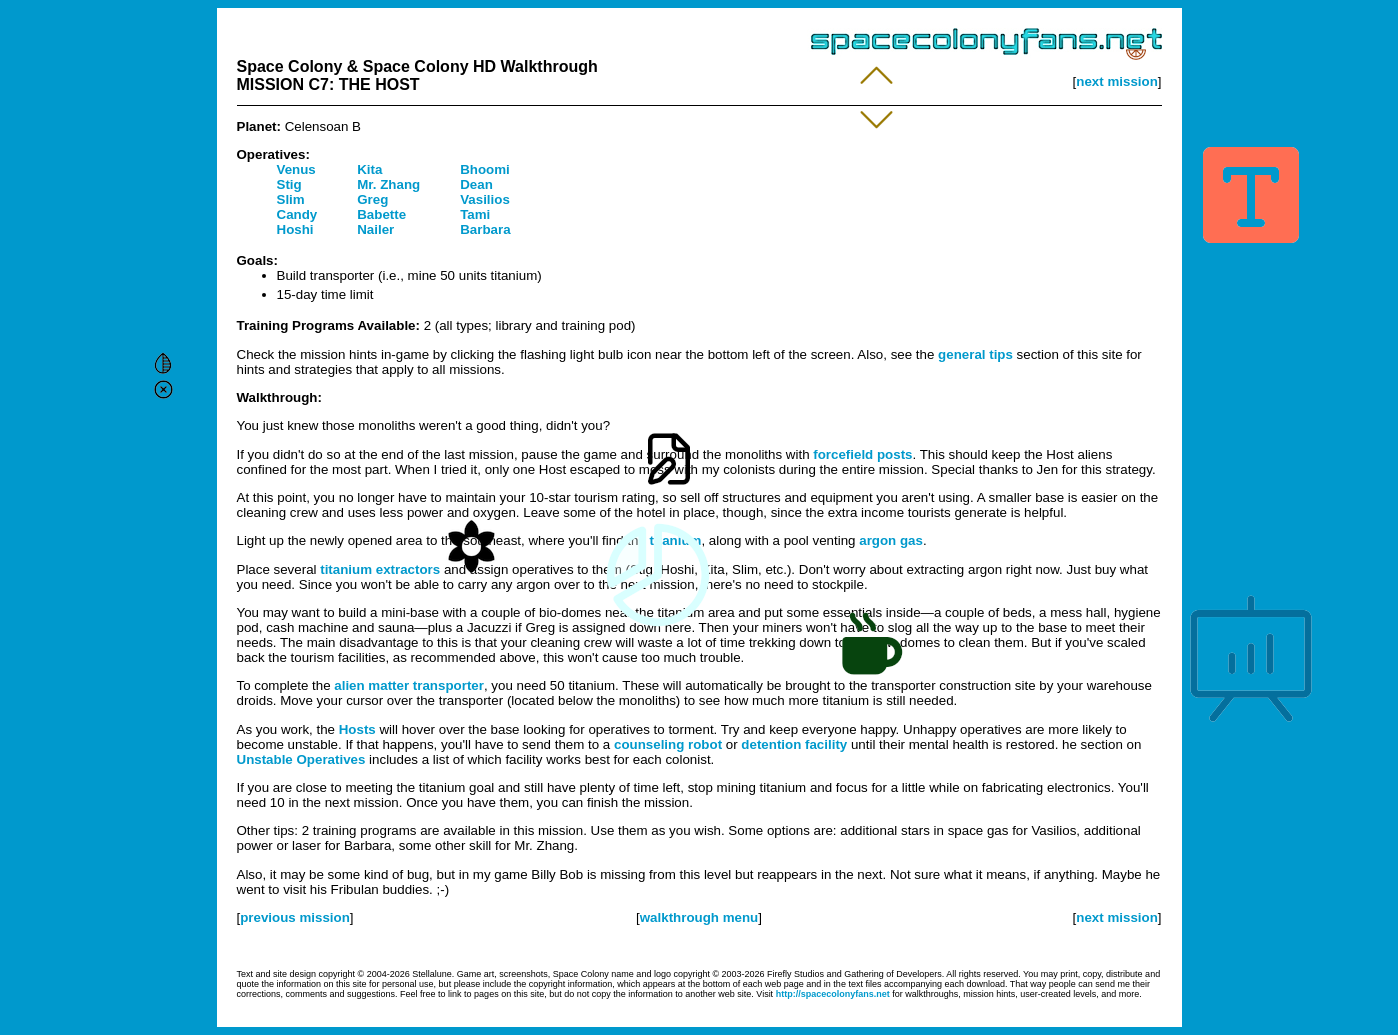 This screenshot has width=1398, height=1035. What do you see at coordinates (1251, 195) in the screenshot?
I see `format text or access text styling options` at bounding box center [1251, 195].